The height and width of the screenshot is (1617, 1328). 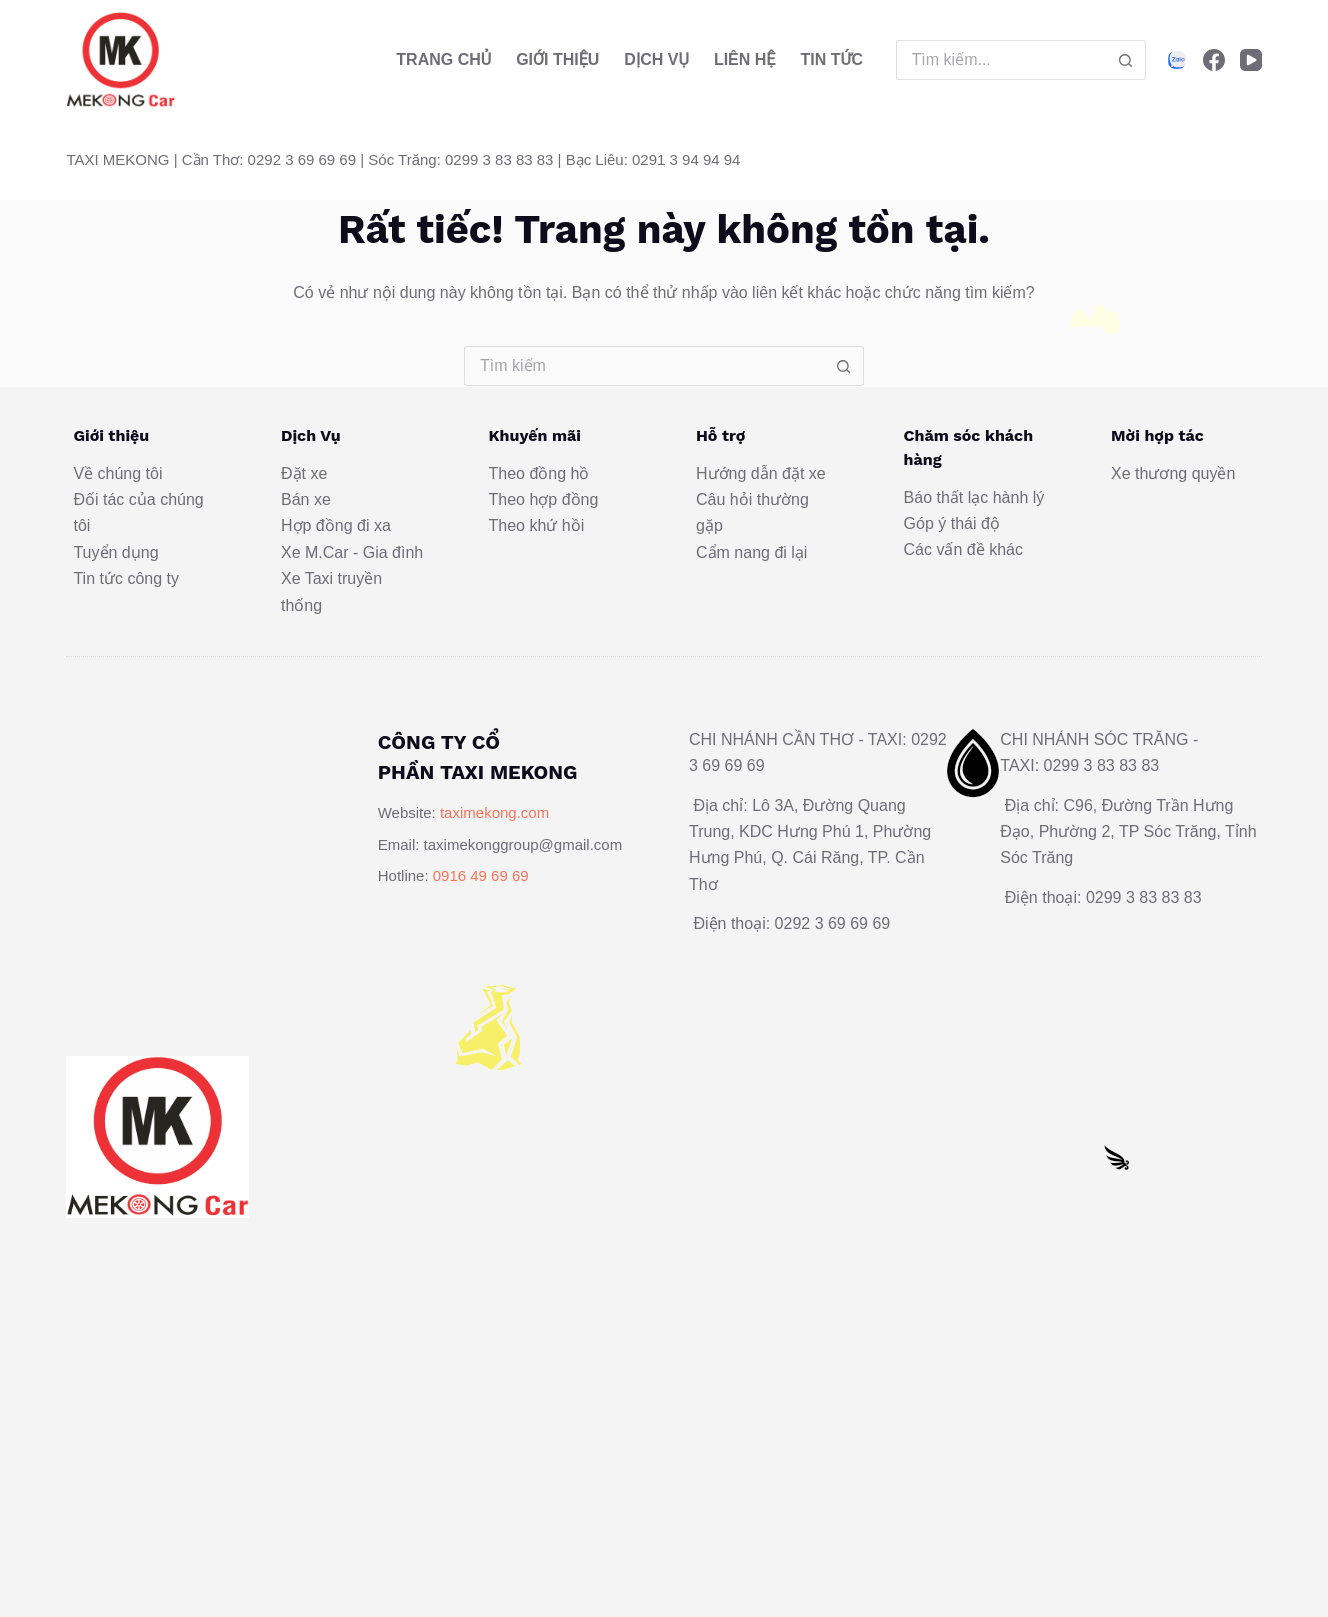 I want to click on indicates flight or airborne ability in gameplay, so click(x=1116, y=1157).